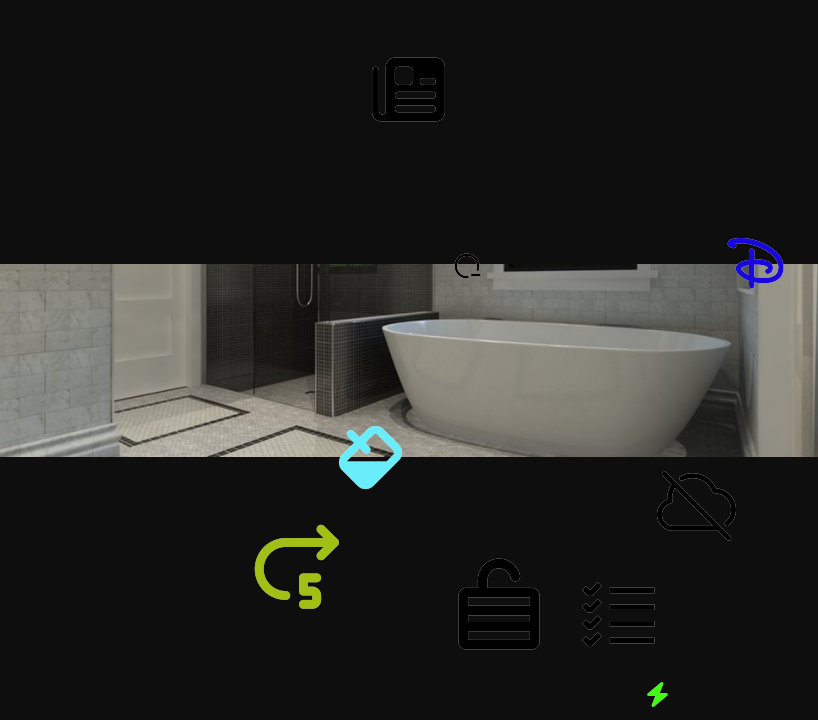 This screenshot has height=720, width=818. I want to click on remove item from a list or collection, so click(467, 266).